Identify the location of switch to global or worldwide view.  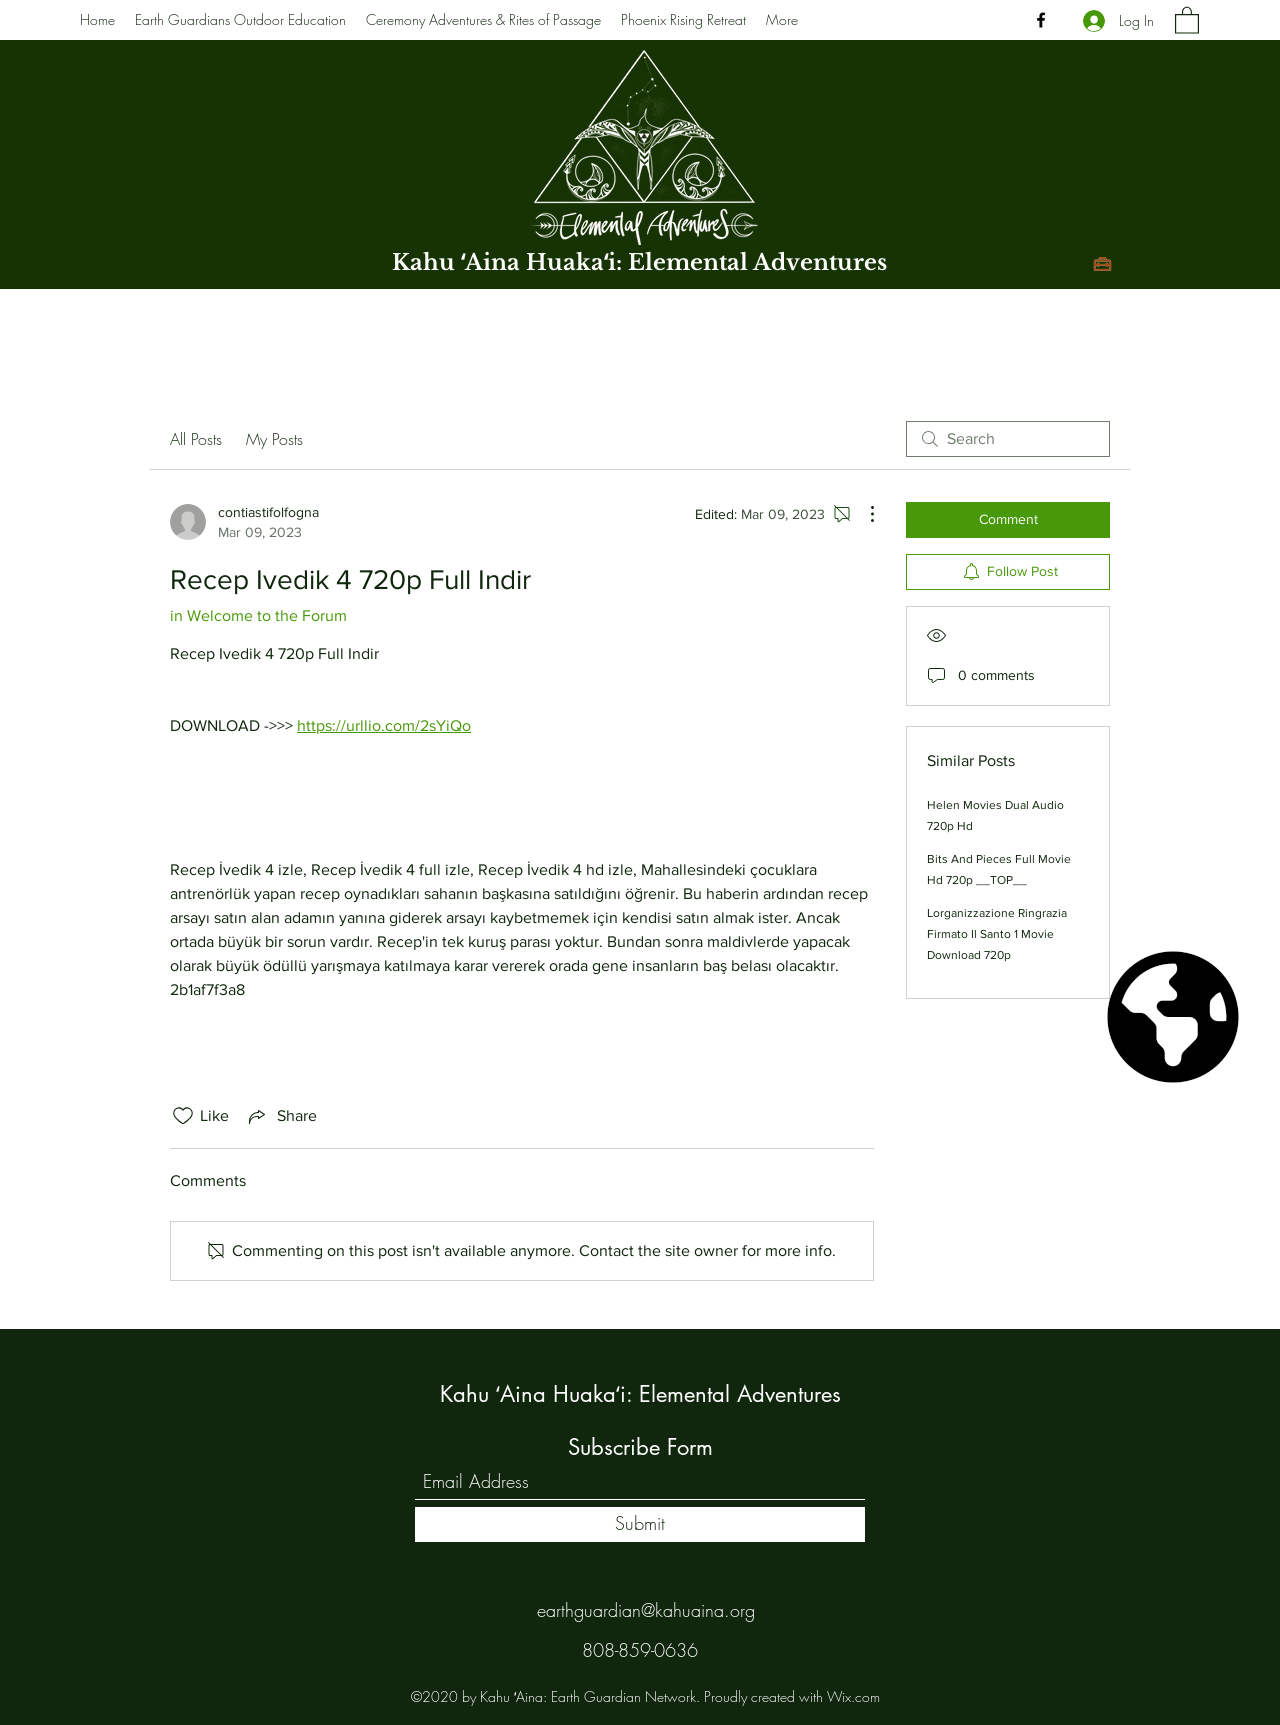
(1173, 1017).